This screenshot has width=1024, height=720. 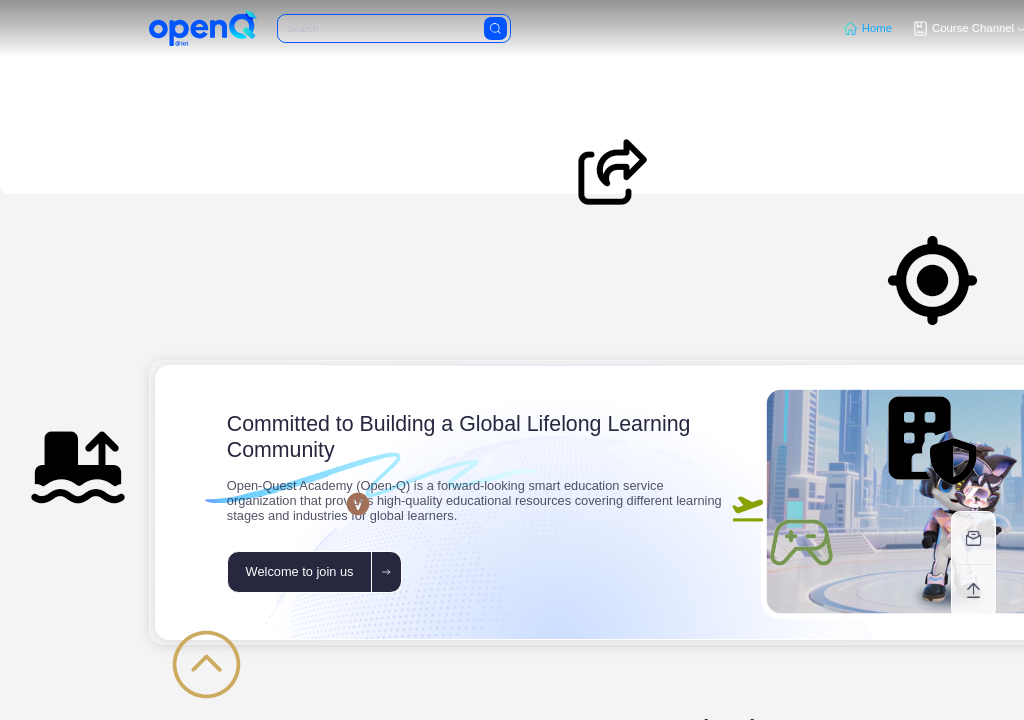 I want to click on upload or export water pump data, so click(x=78, y=465).